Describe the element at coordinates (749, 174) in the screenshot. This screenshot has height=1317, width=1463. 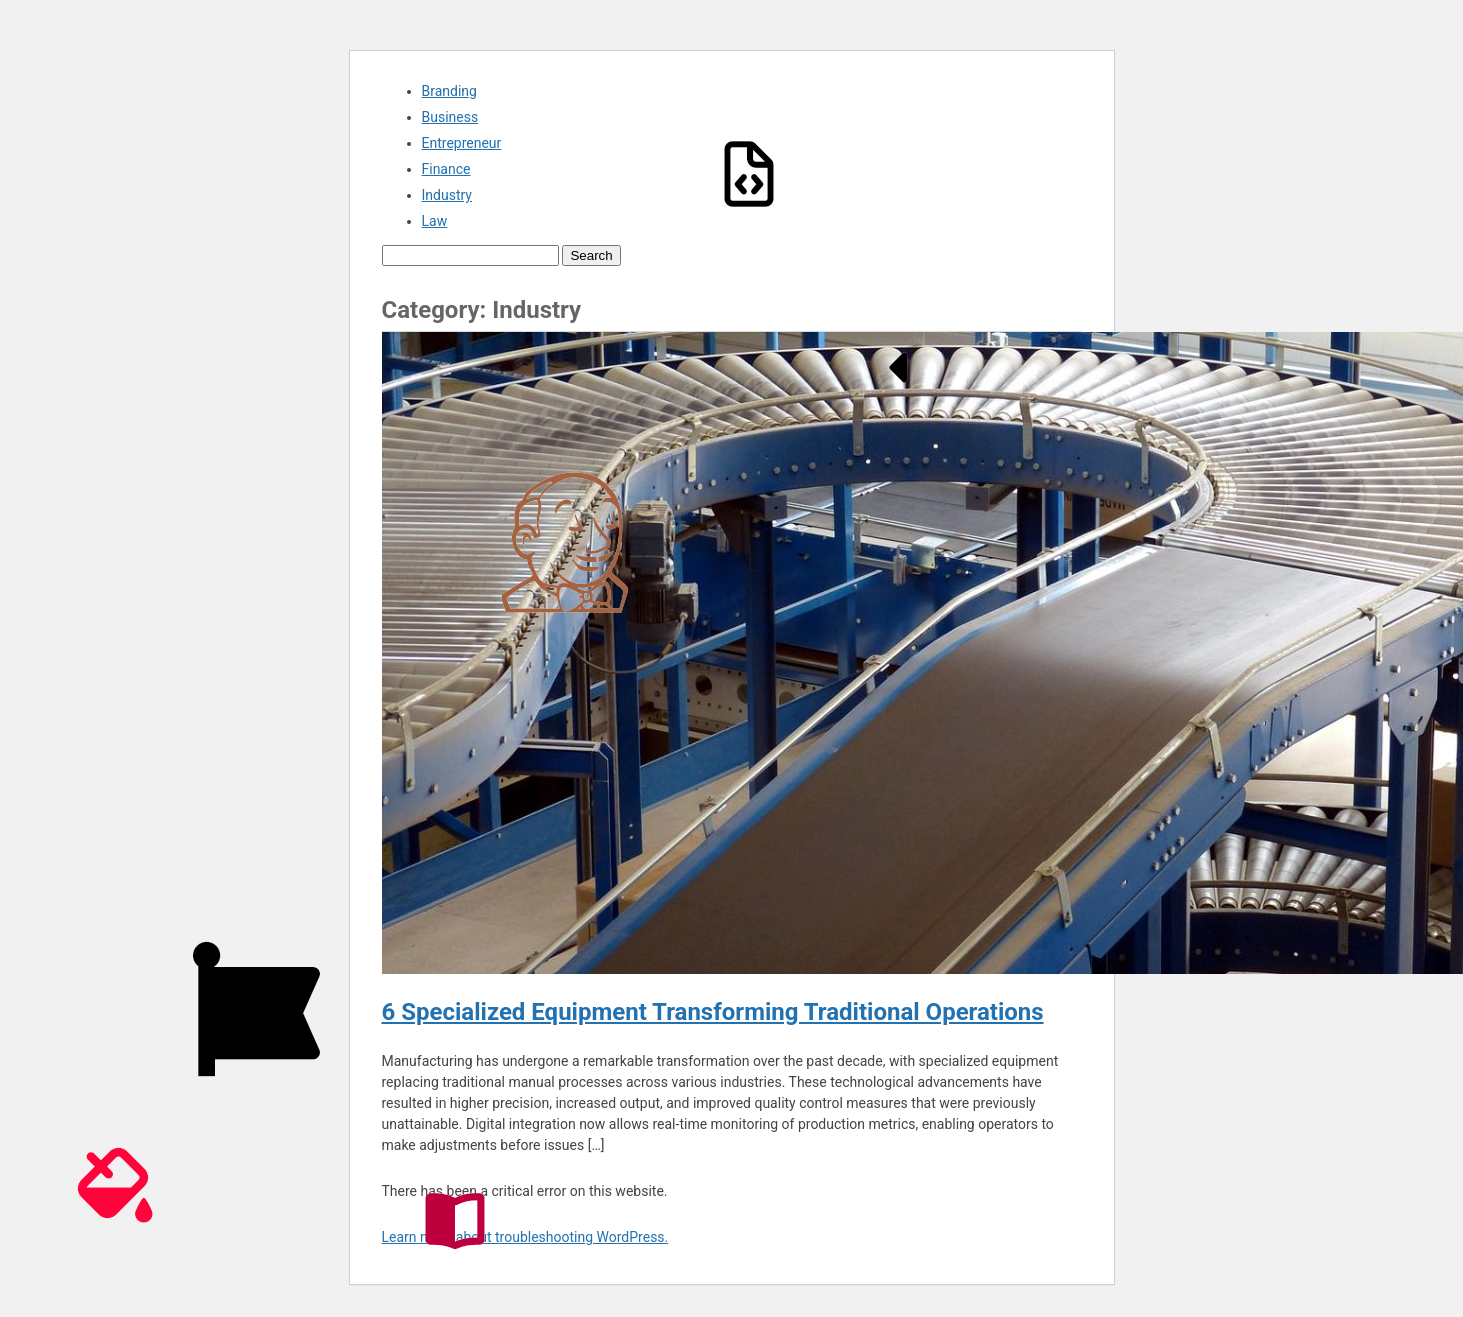
I see `view source code file` at that location.